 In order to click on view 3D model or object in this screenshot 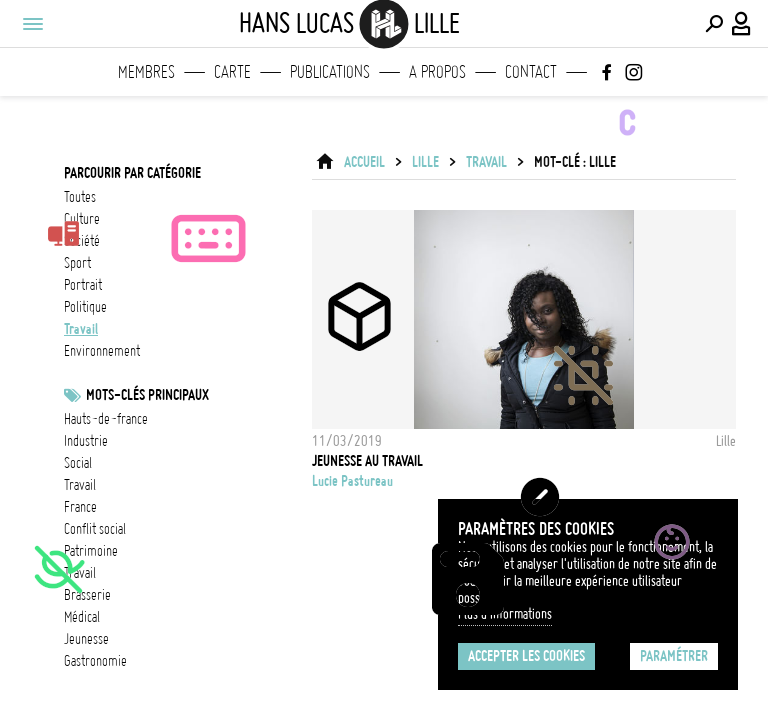, I will do `click(359, 316)`.